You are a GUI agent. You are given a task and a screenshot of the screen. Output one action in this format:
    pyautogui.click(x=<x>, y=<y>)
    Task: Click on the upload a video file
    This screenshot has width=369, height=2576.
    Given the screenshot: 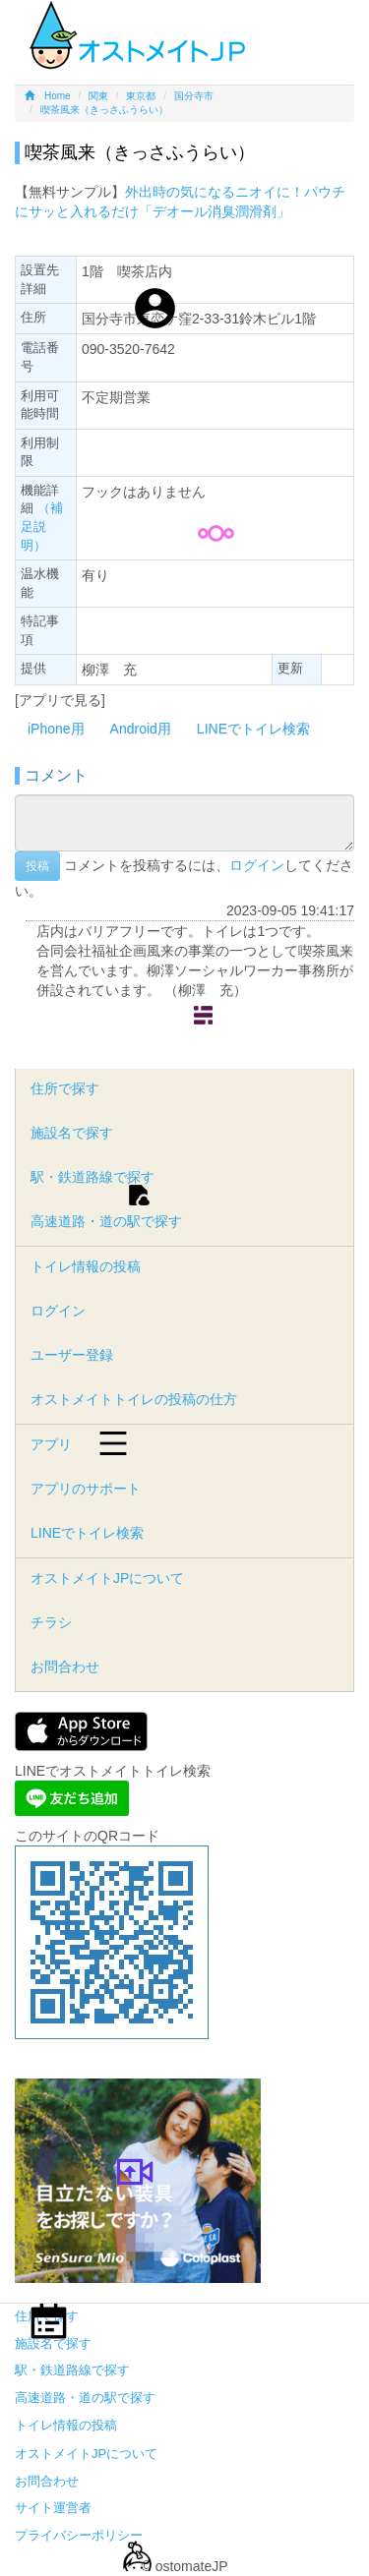 What is the action you would take?
    pyautogui.click(x=135, y=2172)
    